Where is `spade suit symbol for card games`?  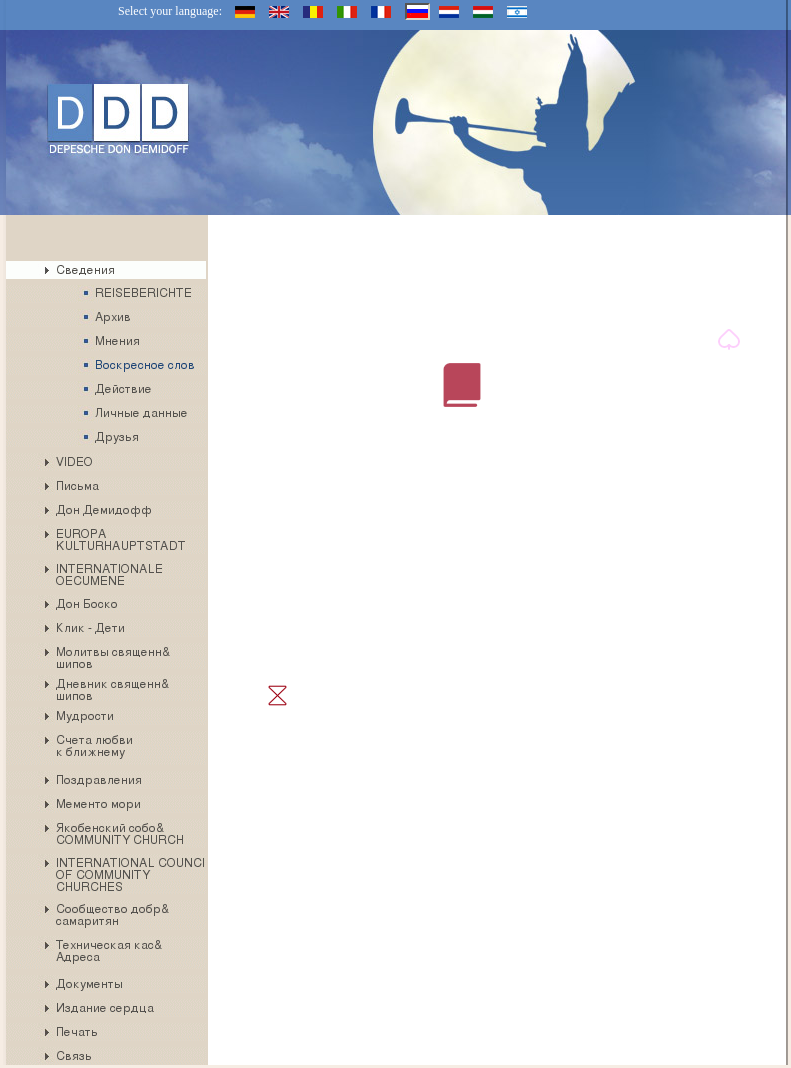 spade suit symbol for card games is located at coordinates (729, 339).